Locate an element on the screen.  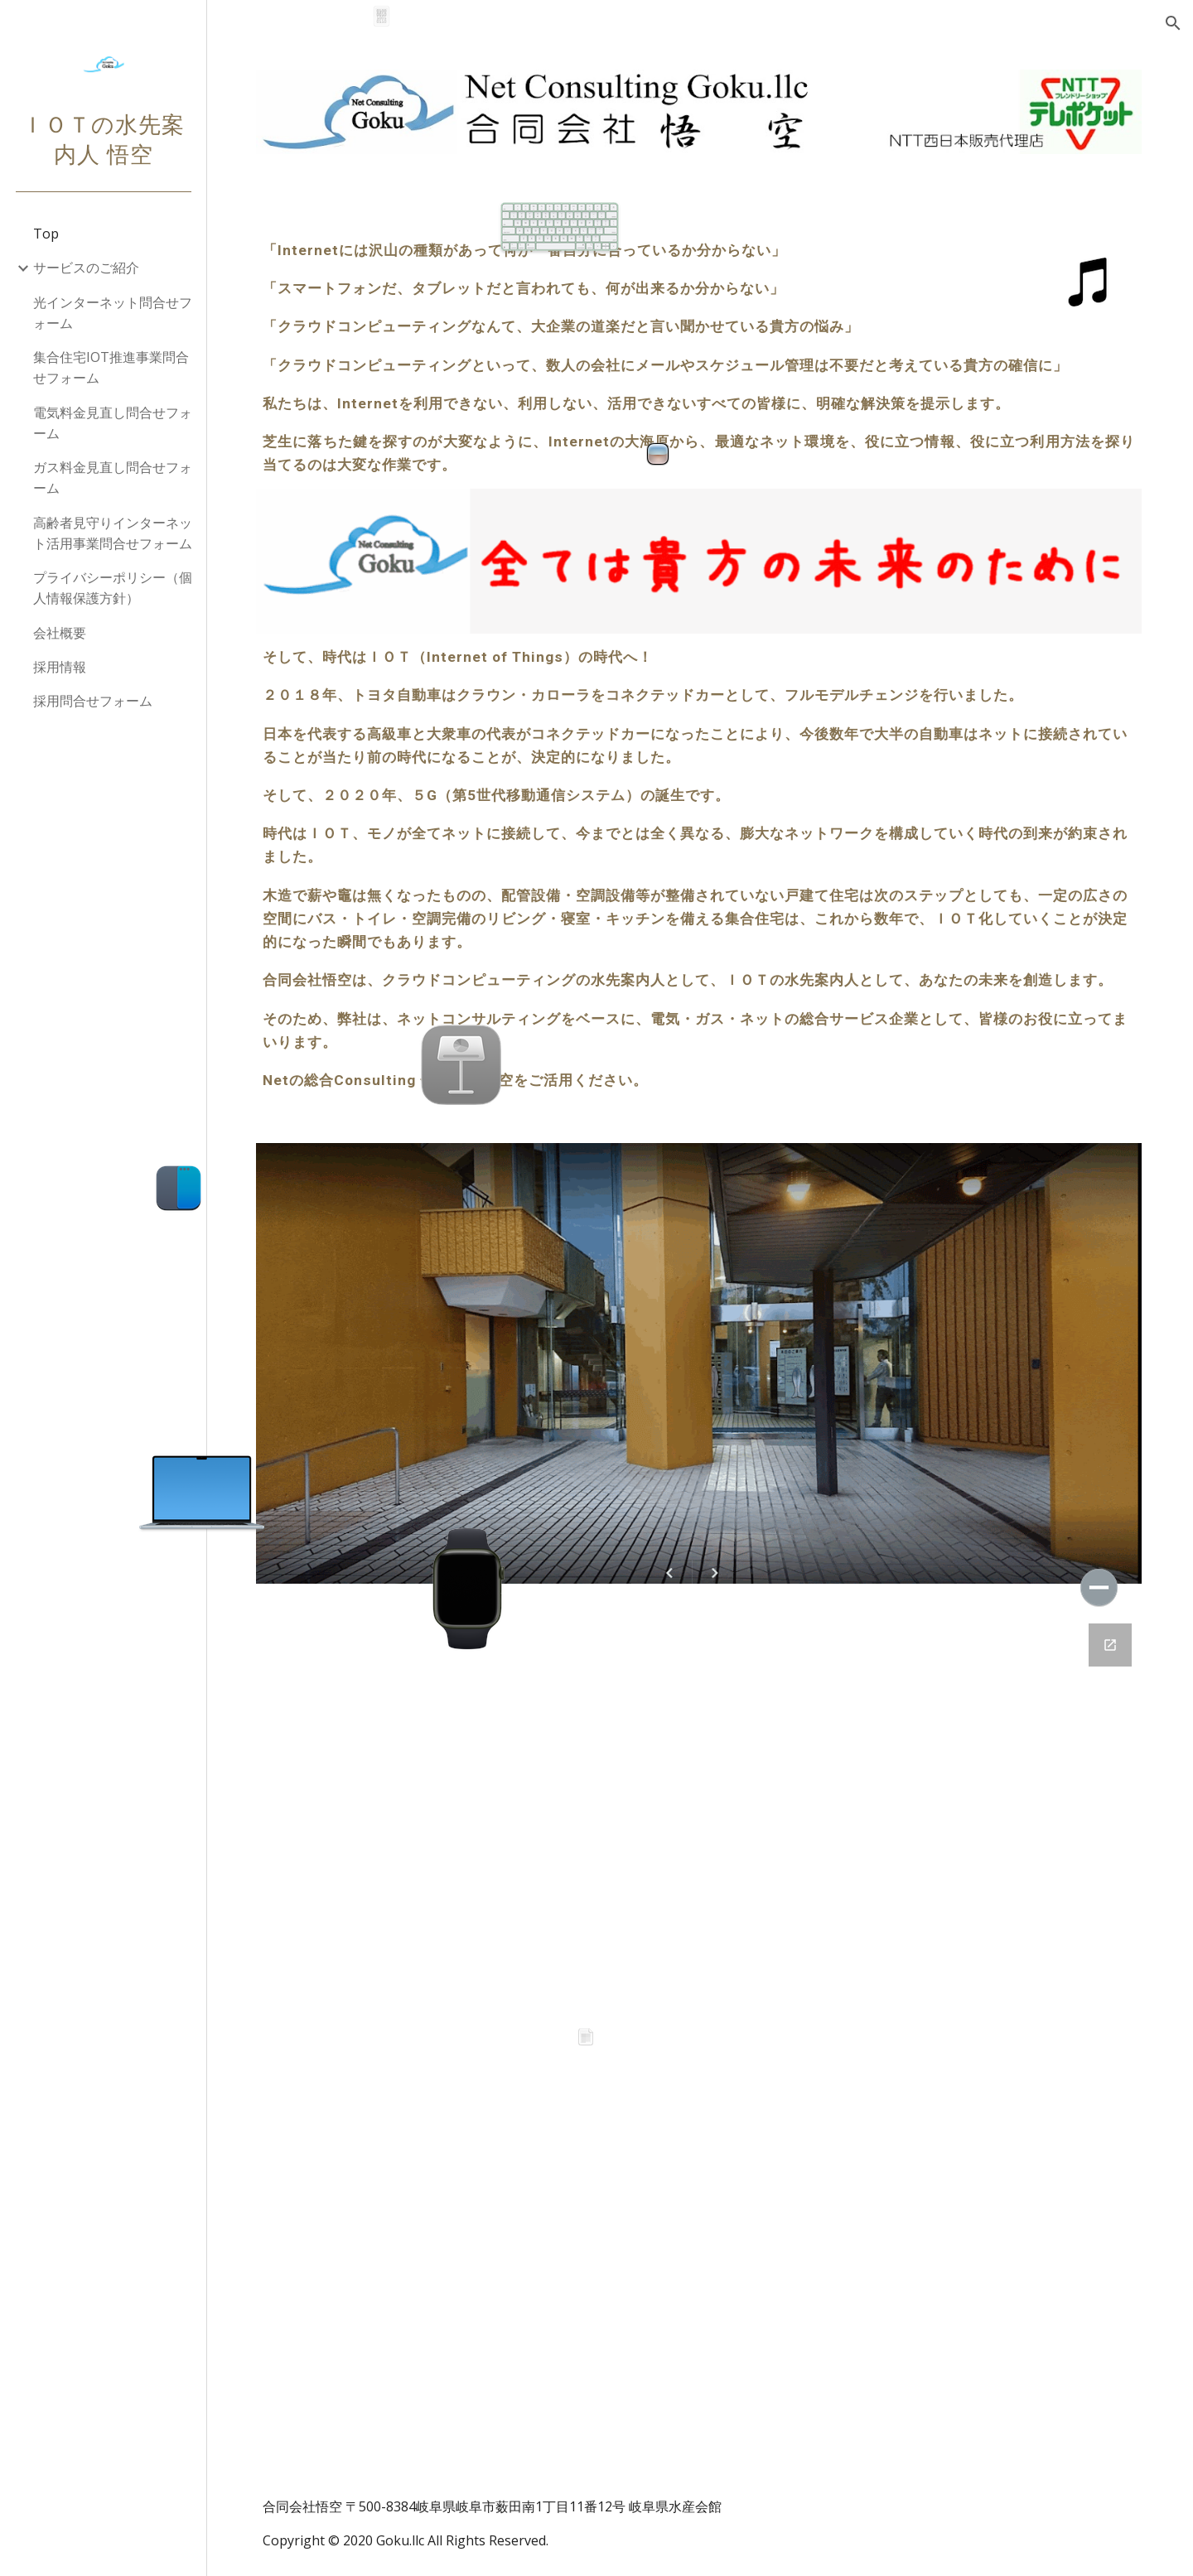
represents a MacBook Air 15" device in system settings is located at coordinates (201, 1486).